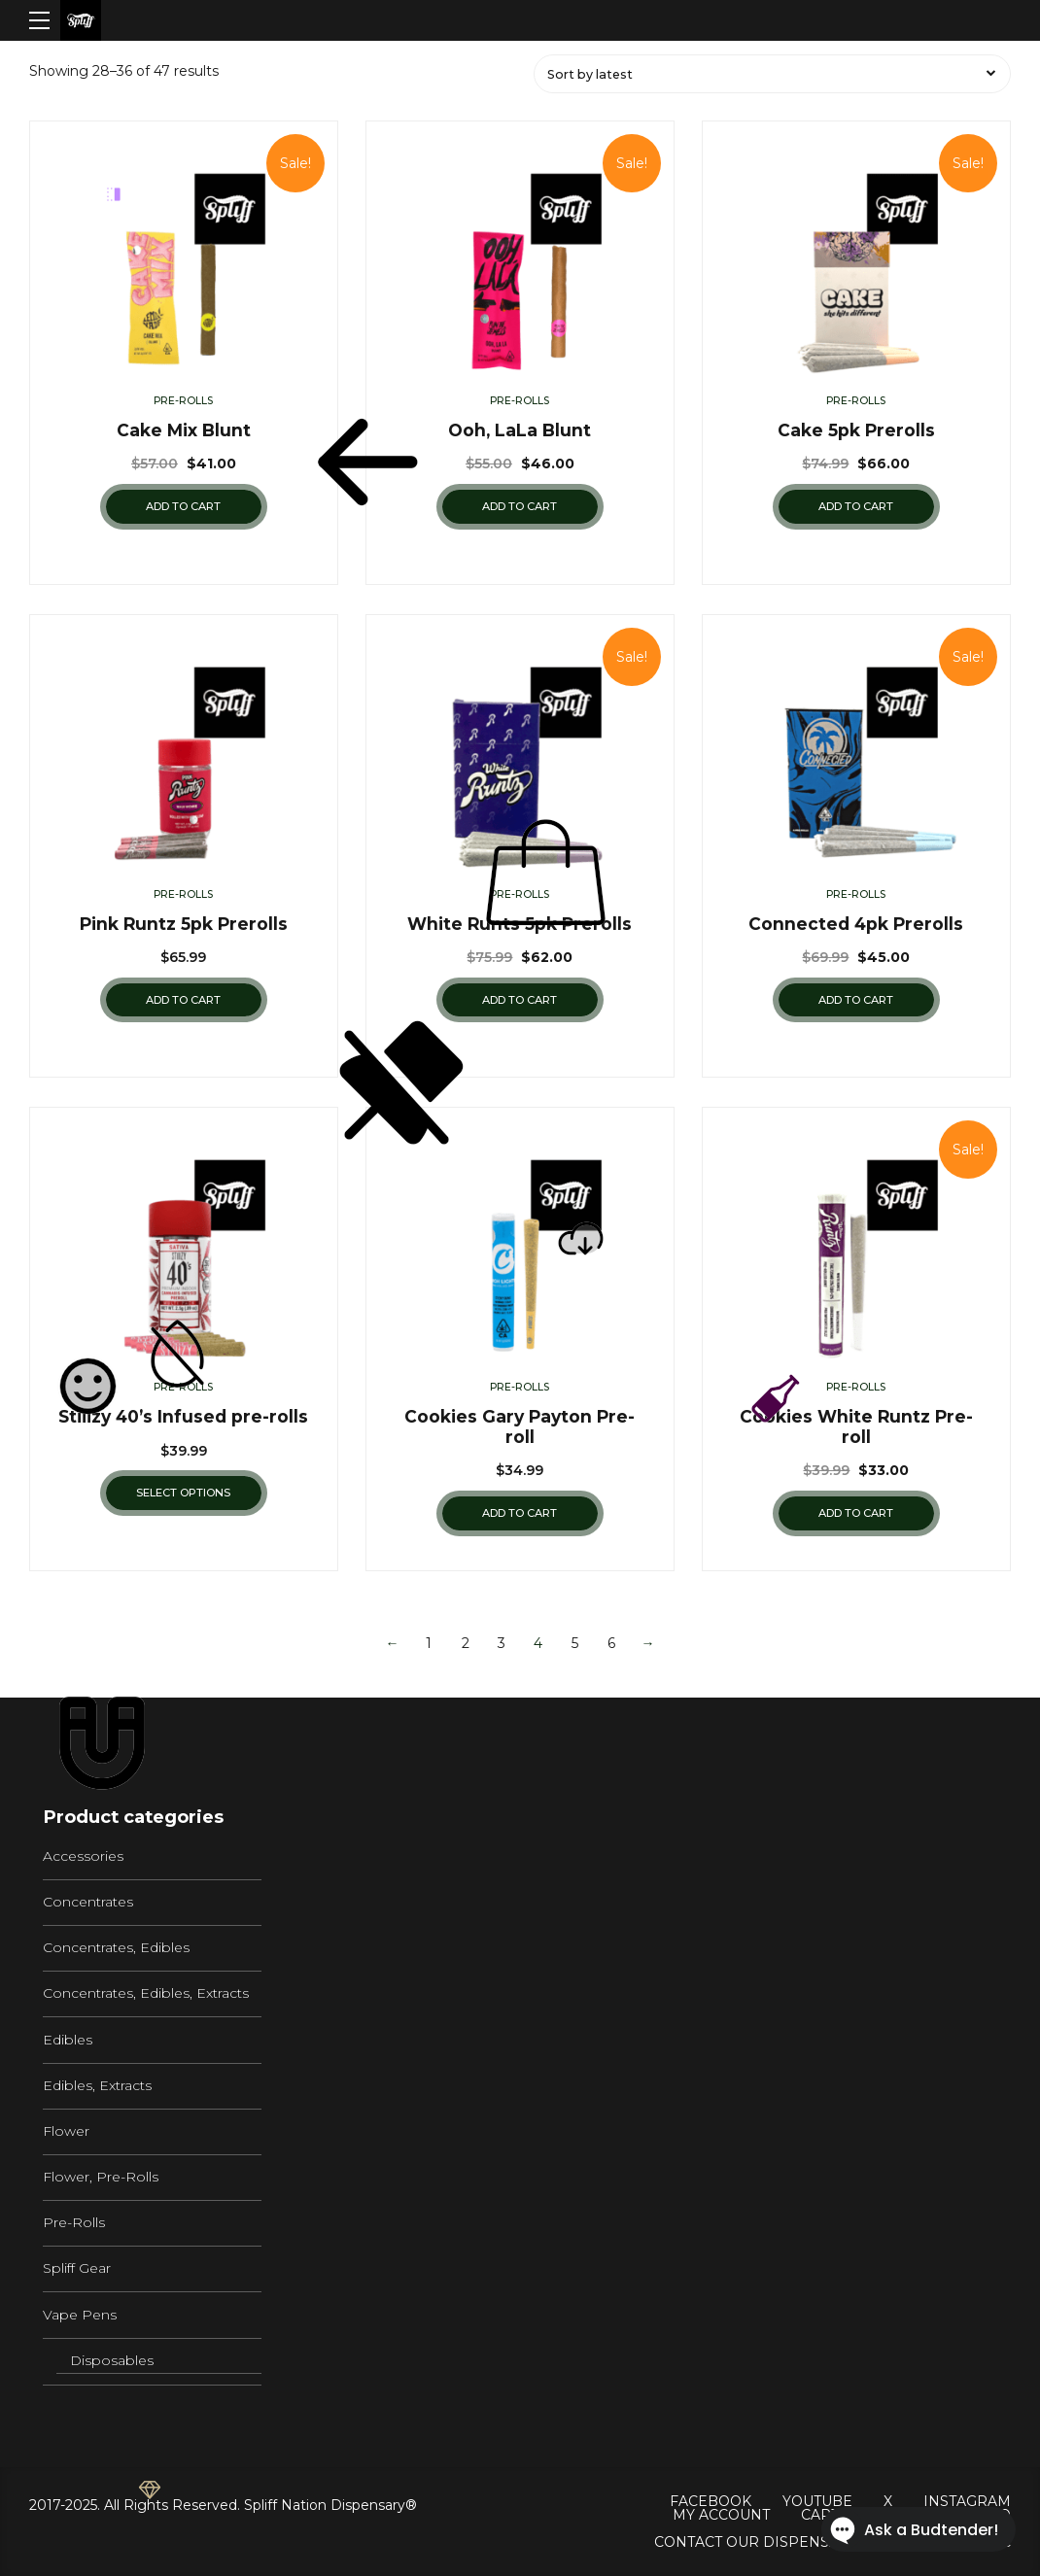  Describe the element at coordinates (102, 1739) in the screenshot. I see `activate magnetic selection or snapping tool` at that location.